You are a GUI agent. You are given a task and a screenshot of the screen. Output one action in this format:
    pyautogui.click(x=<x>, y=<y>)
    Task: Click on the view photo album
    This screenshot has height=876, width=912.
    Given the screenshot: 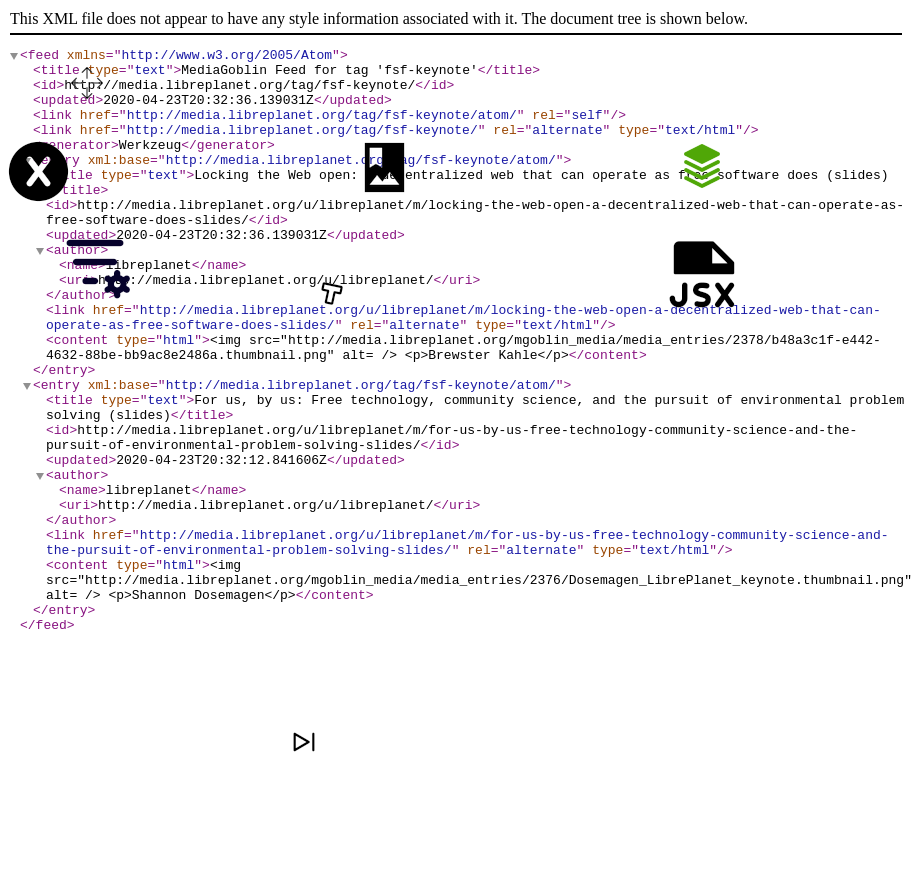 What is the action you would take?
    pyautogui.click(x=384, y=167)
    